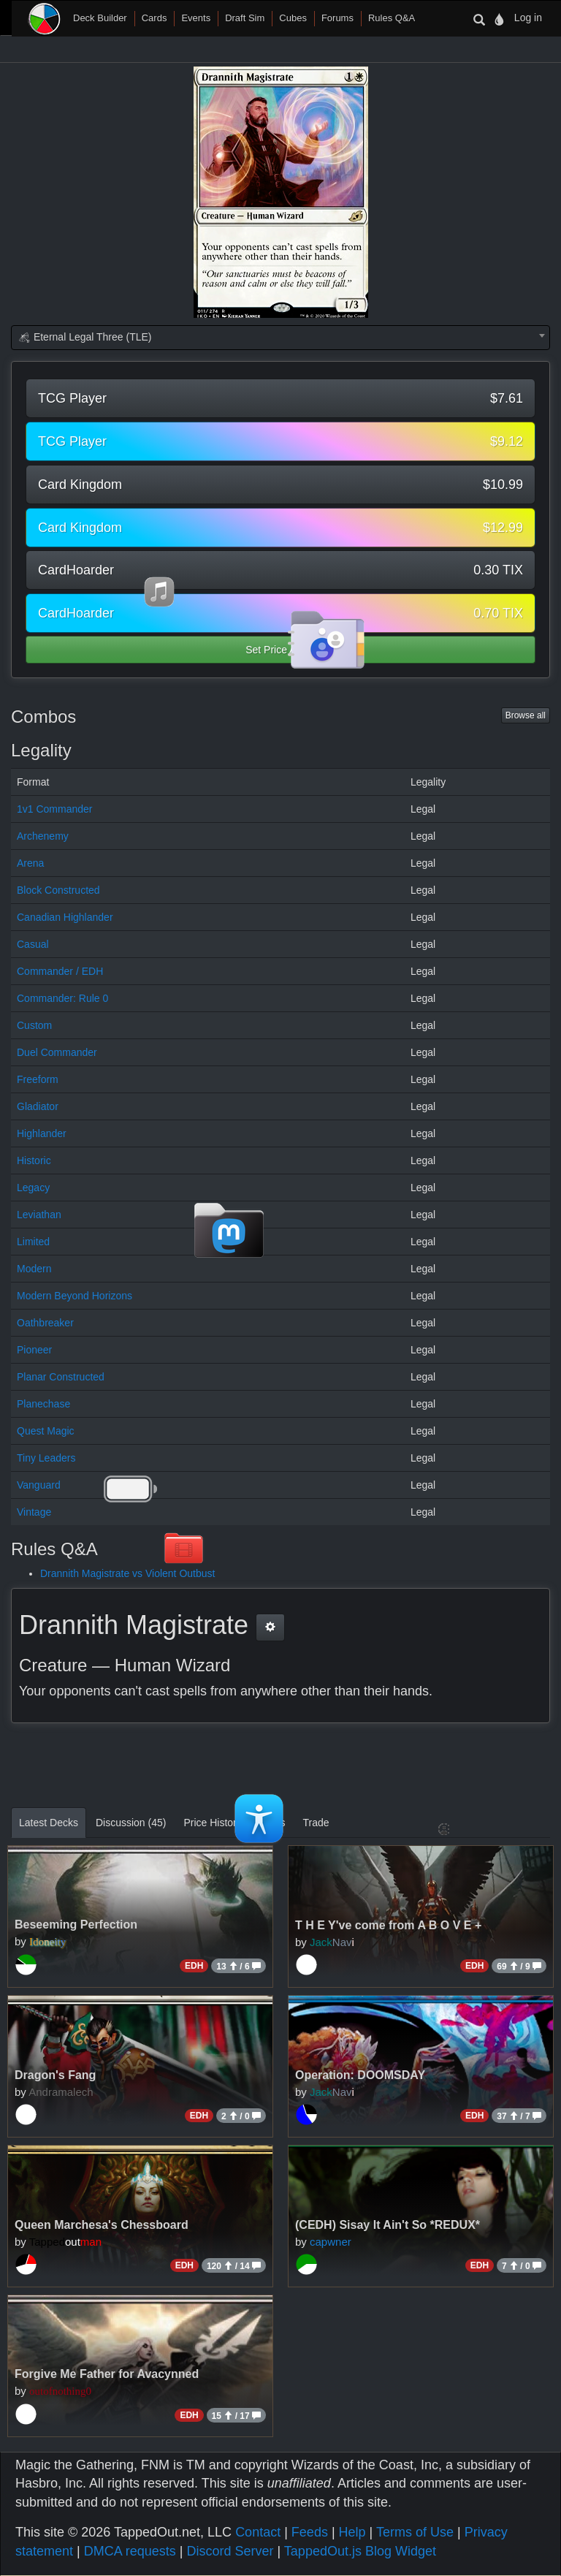 Image resolution: width=561 pixels, height=2576 pixels. Describe the element at coordinates (327, 642) in the screenshot. I see `open microsoft contacts folder` at that location.